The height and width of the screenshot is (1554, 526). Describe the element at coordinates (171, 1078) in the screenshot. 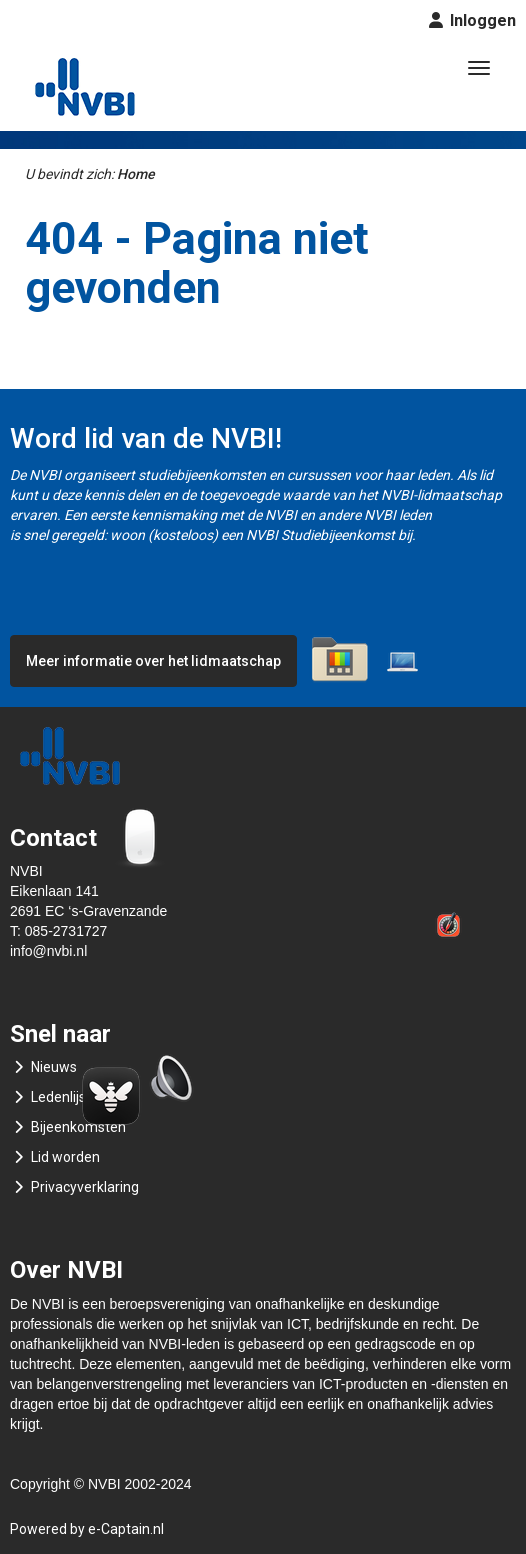

I see `adjust speaker or audio output settings` at that location.